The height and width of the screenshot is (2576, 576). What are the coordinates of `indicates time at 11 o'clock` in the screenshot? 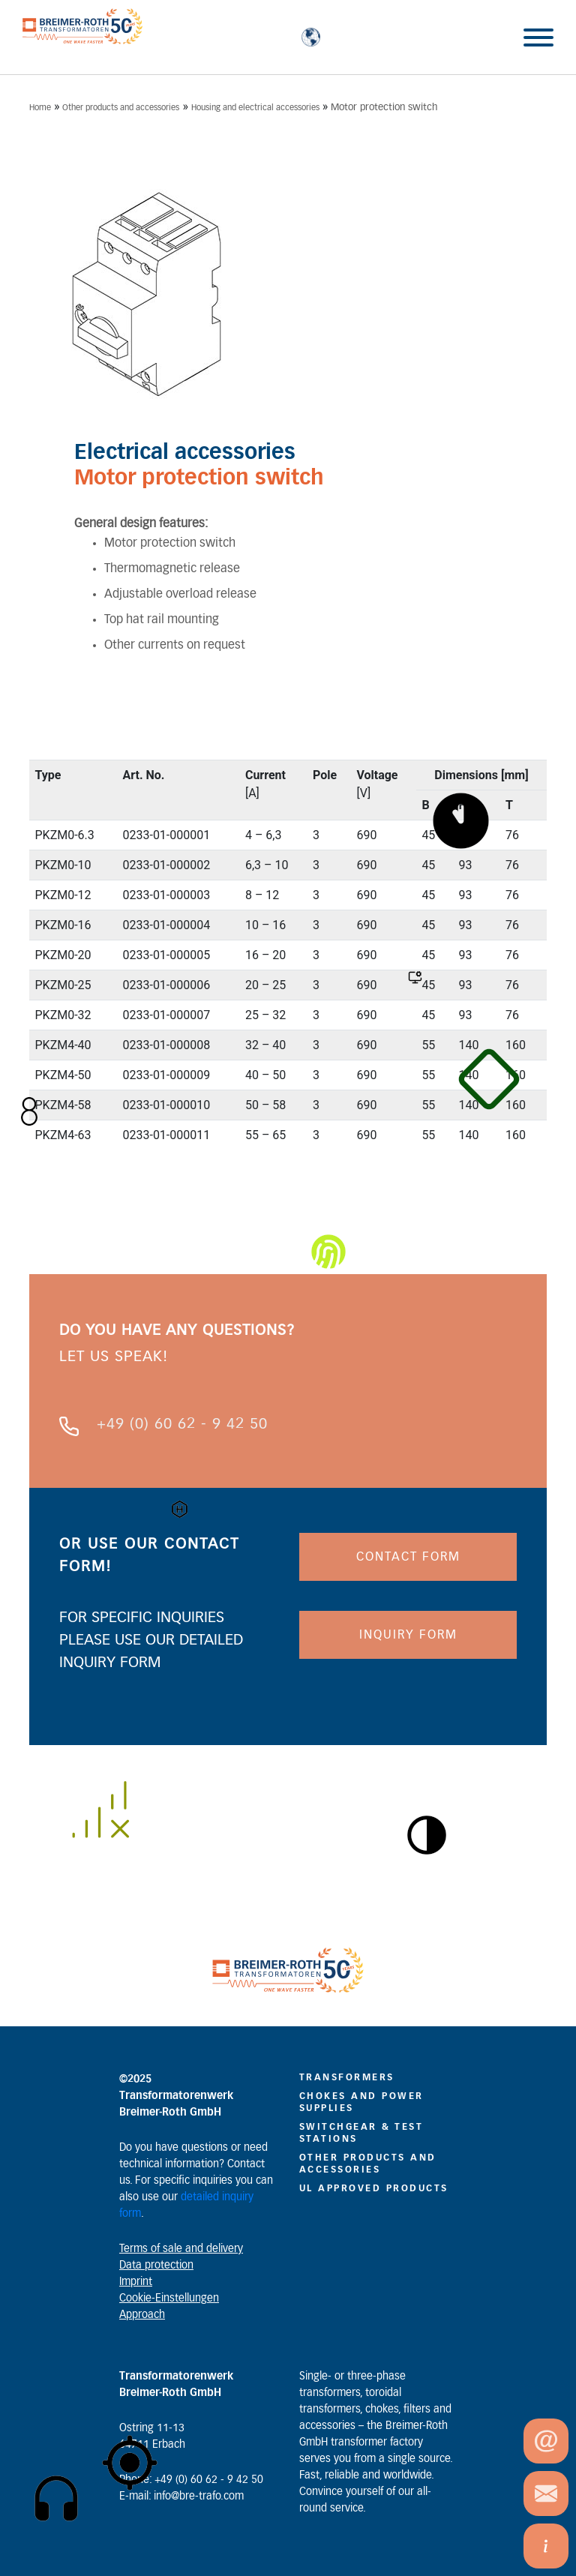 It's located at (460, 820).